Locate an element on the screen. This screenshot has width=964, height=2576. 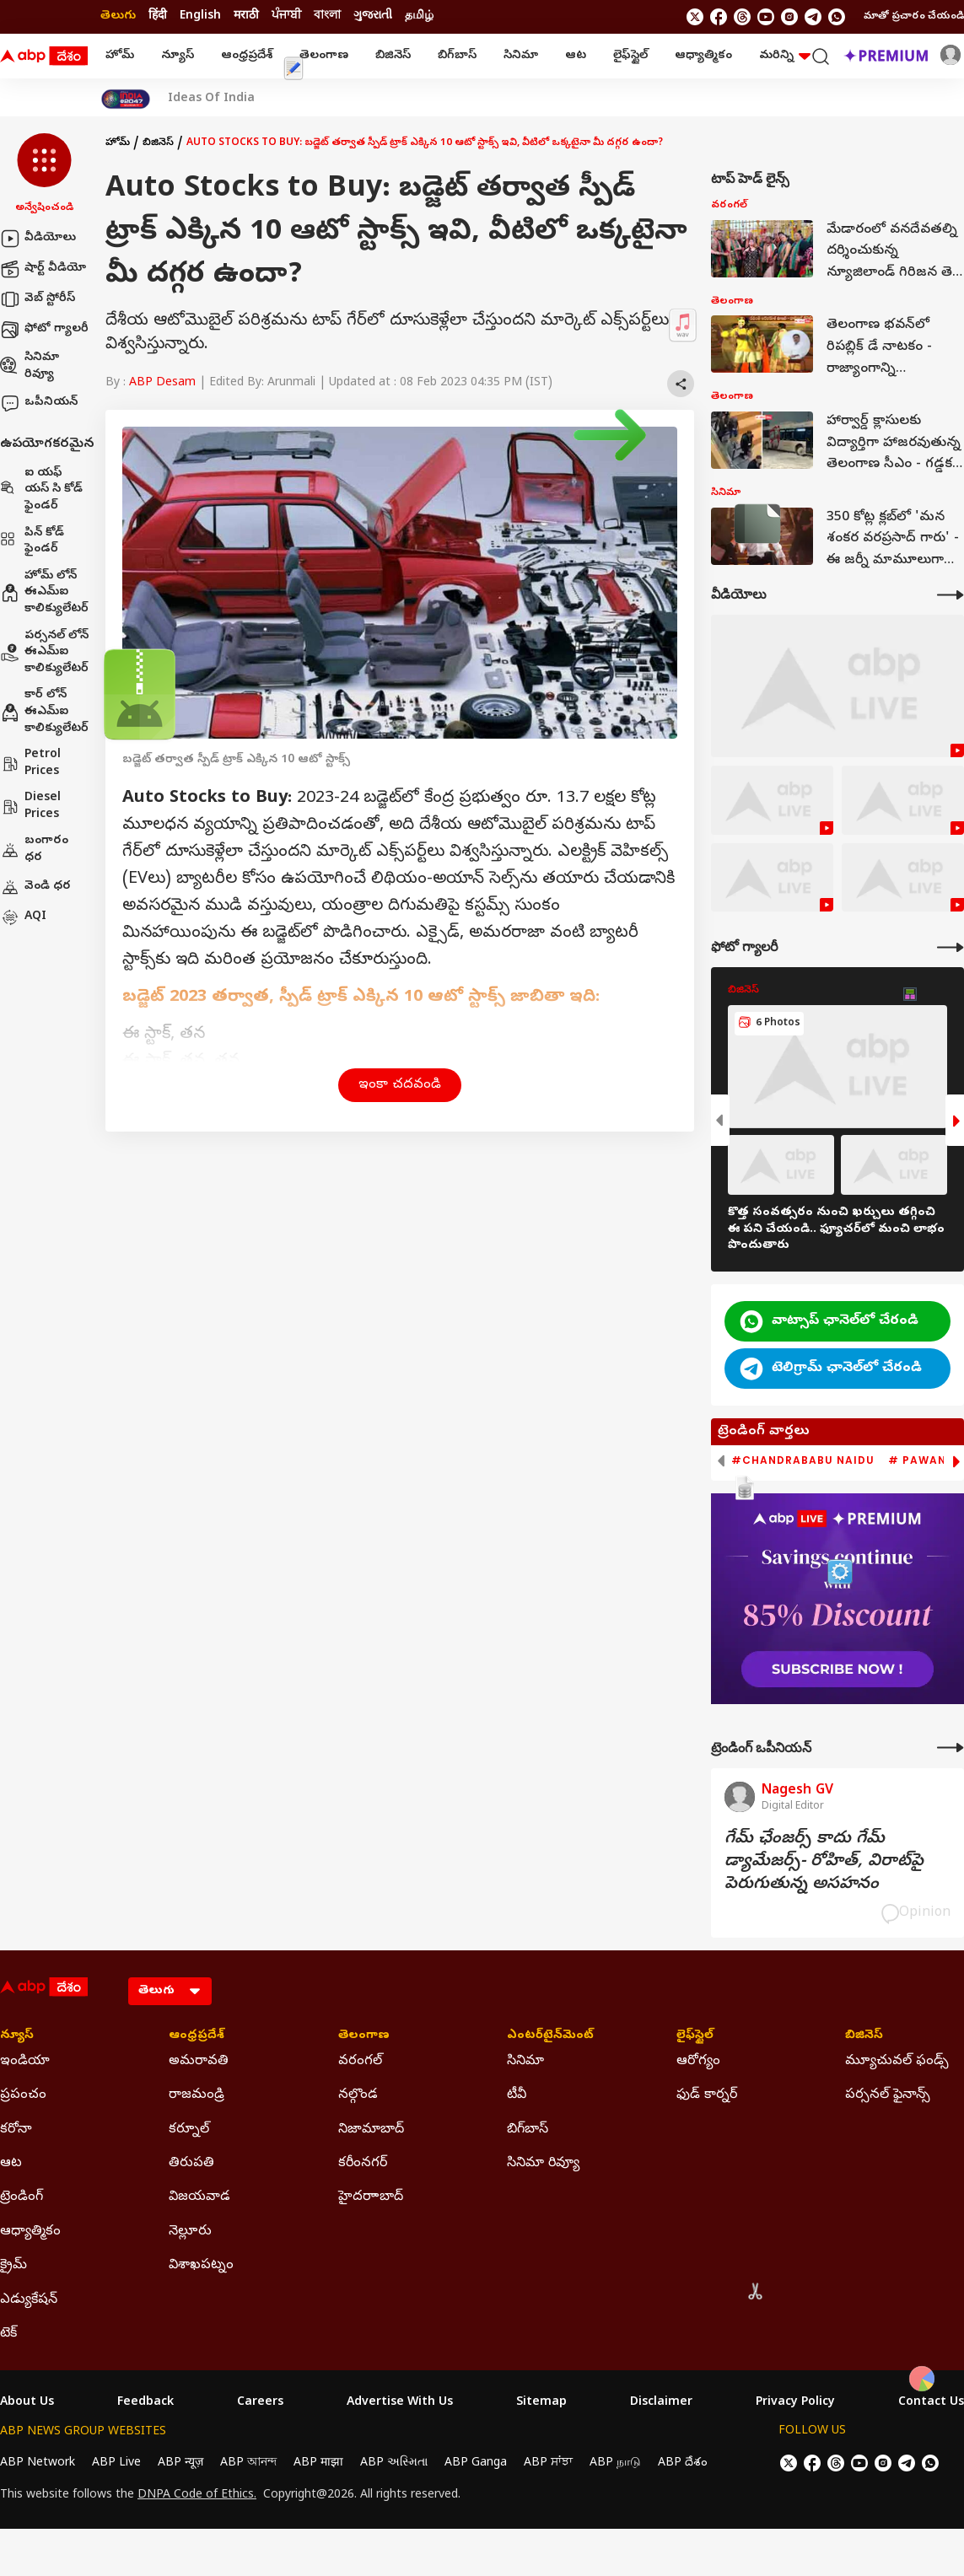
open text editor application is located at coordinates (294, 68).